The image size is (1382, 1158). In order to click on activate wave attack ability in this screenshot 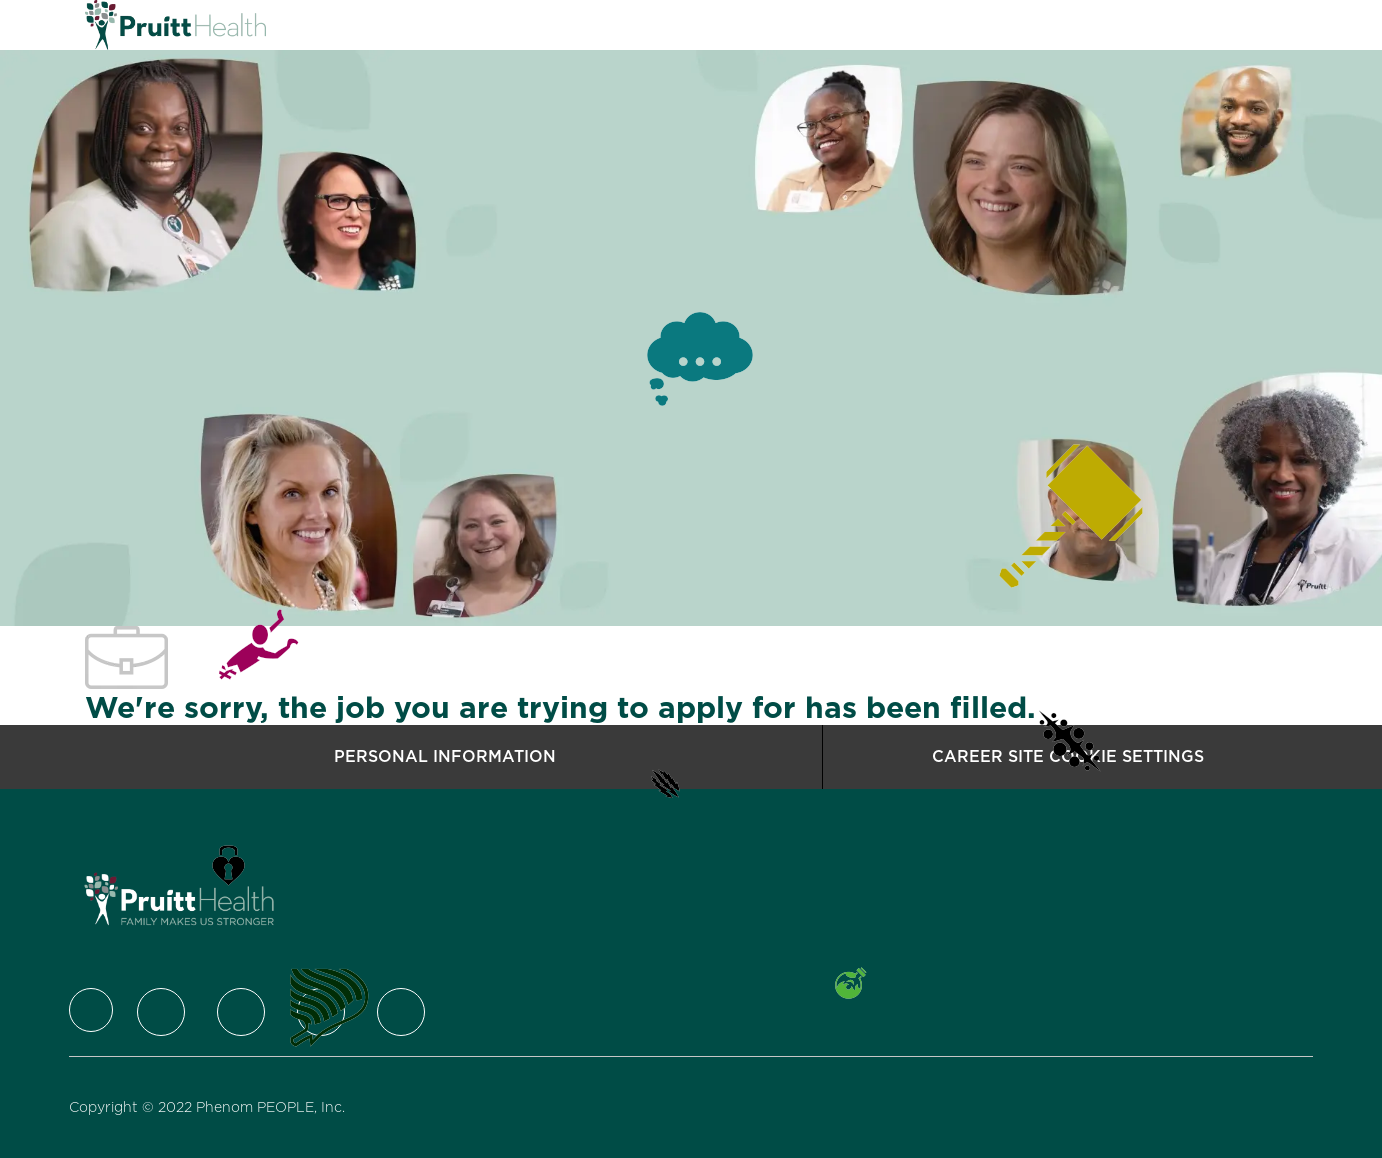, I will do `click(329, 1008)`.